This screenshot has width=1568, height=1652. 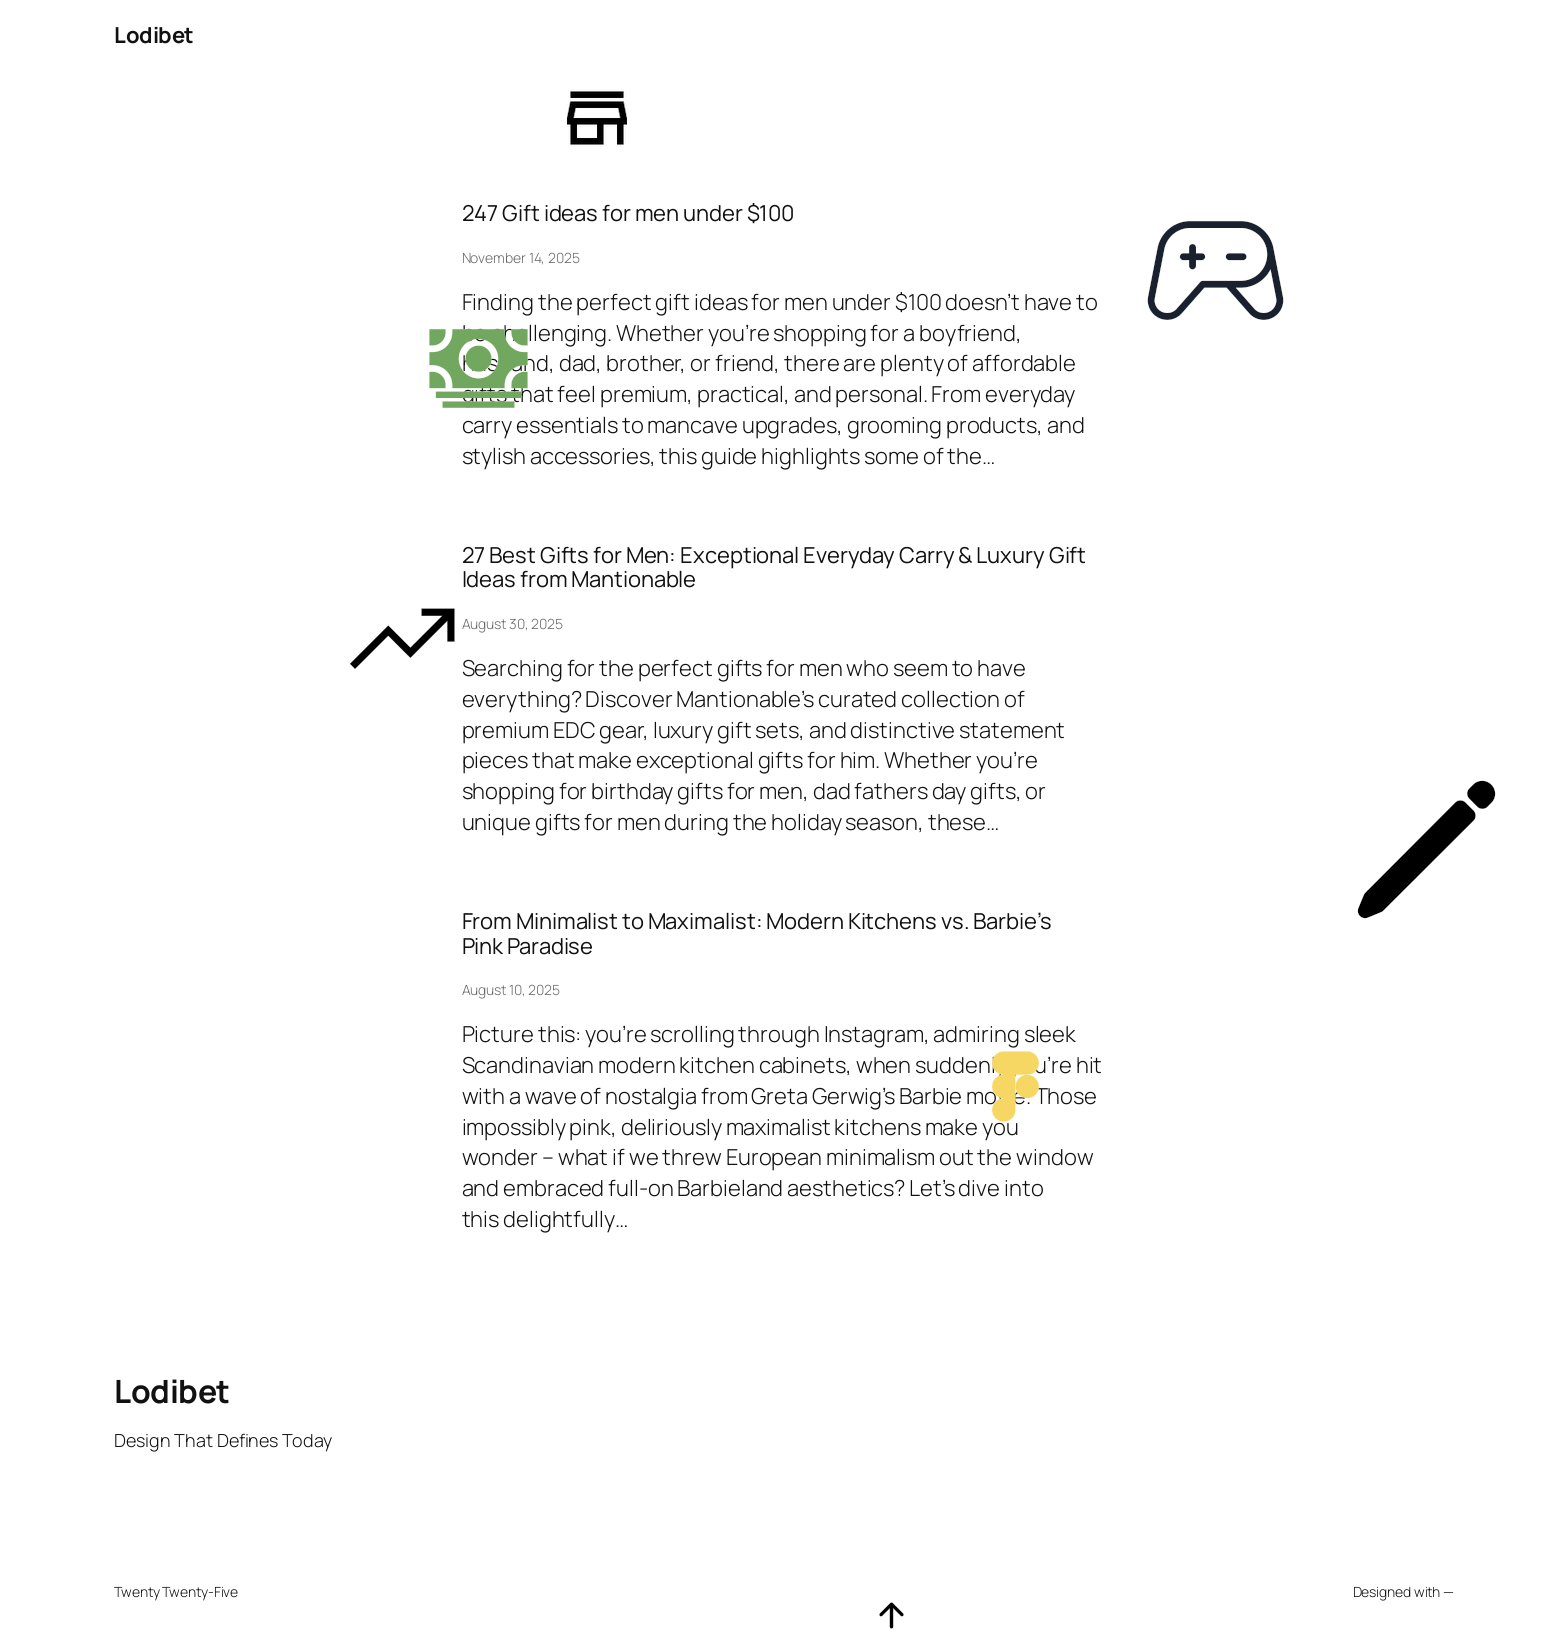 I want to click on edit content or text, so click(x=1426, y=849).